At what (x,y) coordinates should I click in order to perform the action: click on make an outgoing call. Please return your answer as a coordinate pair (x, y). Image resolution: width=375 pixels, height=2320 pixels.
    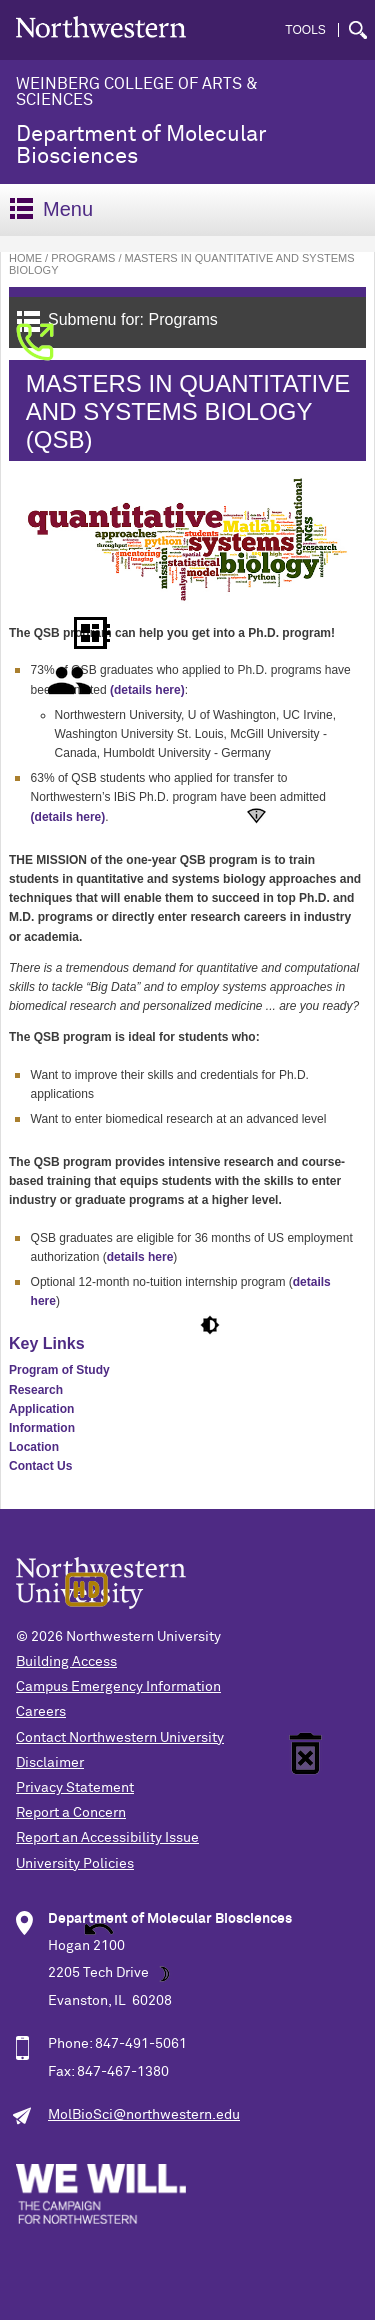
    Looking at the image, I should click on (35, 342).